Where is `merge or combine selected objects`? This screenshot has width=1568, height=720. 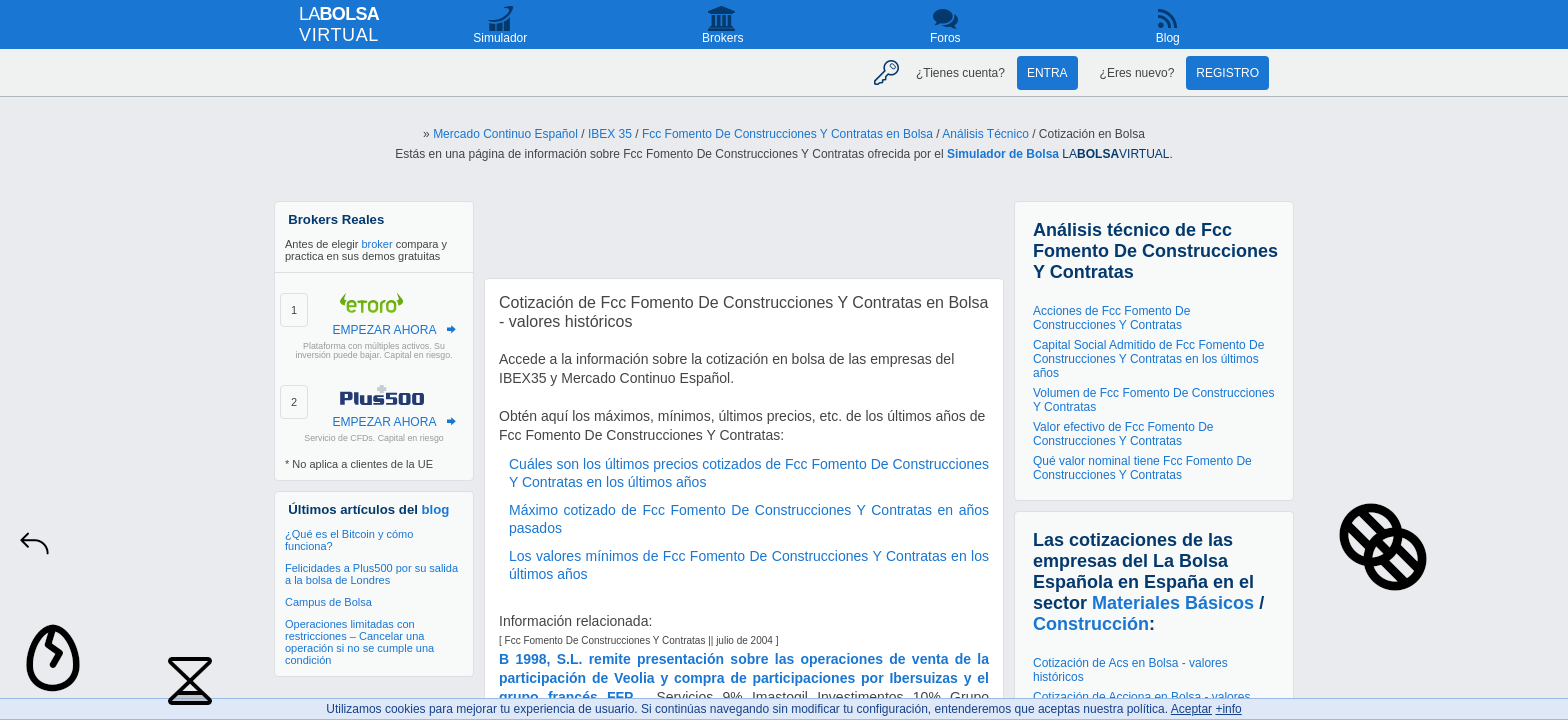
merge or combine selected objects is located at coordinates (1383, 547).